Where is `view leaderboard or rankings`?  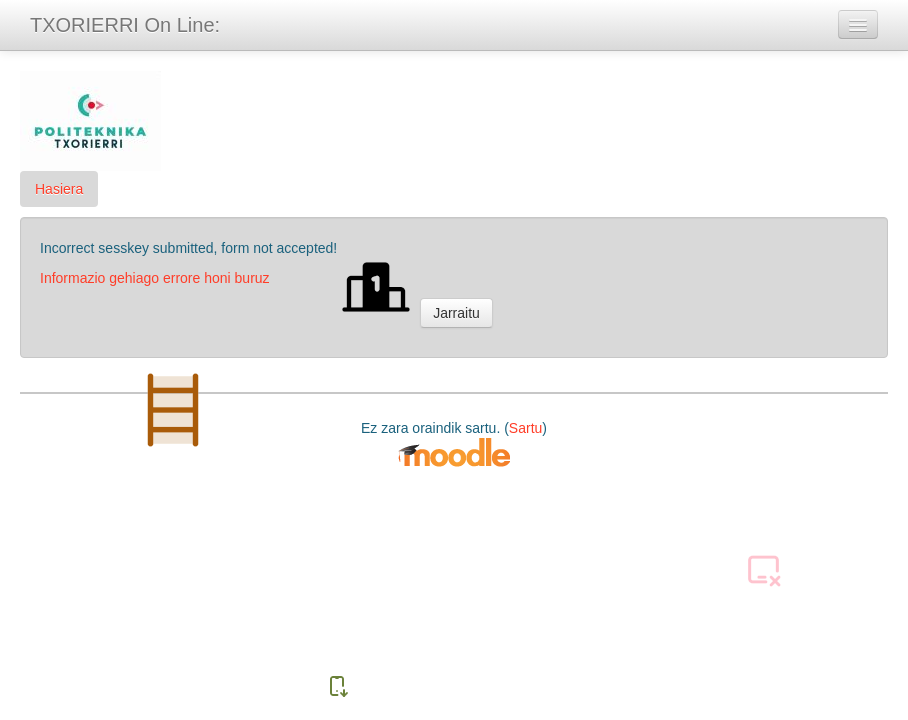
view leaderboard or rankings is located at coordinates (376, 287).